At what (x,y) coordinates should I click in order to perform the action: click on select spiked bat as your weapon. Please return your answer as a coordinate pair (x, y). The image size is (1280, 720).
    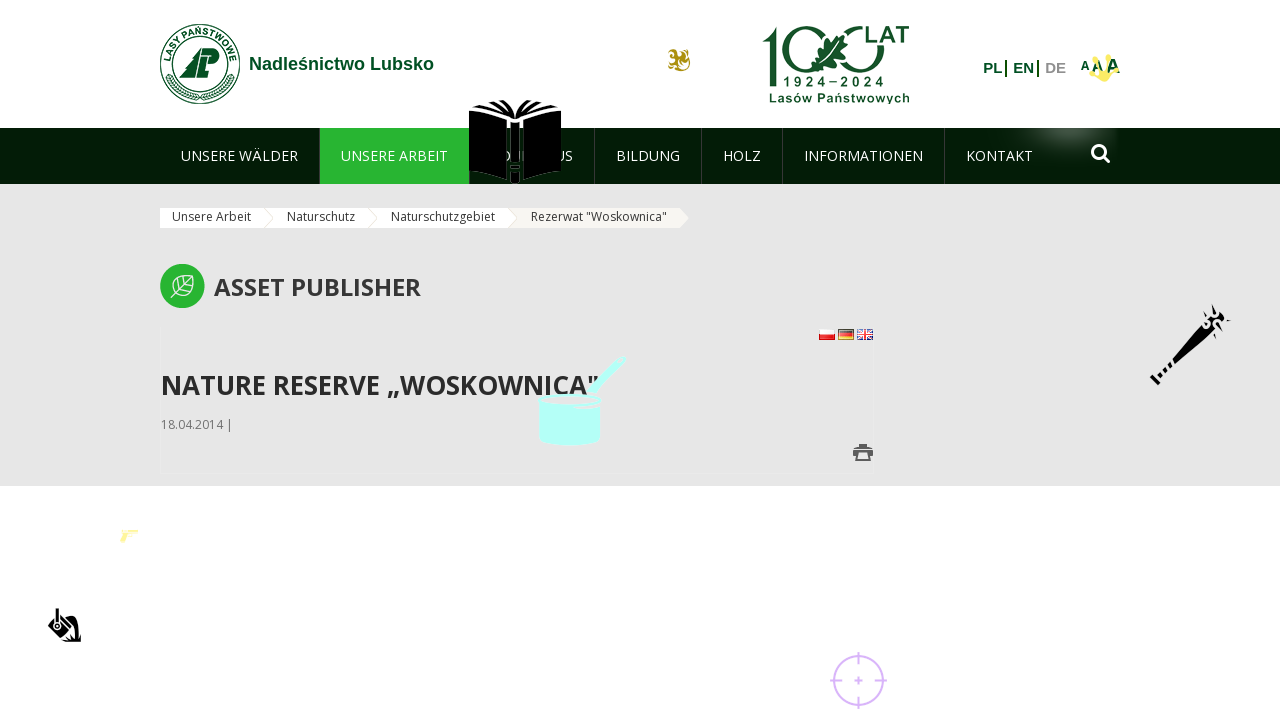
    Looking at the image, I should click on (1190, 344).